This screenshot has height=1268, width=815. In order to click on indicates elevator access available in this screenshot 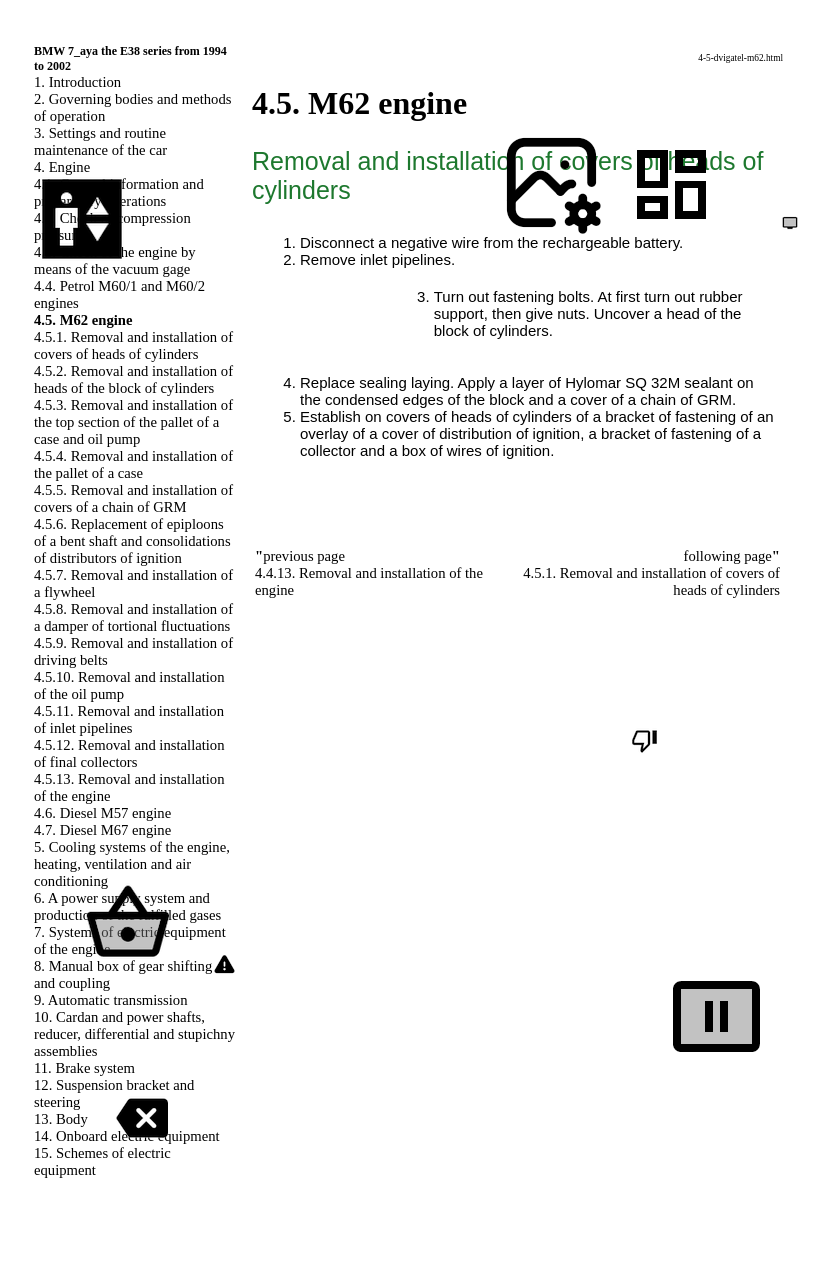, I will do `click(82, 219)`.